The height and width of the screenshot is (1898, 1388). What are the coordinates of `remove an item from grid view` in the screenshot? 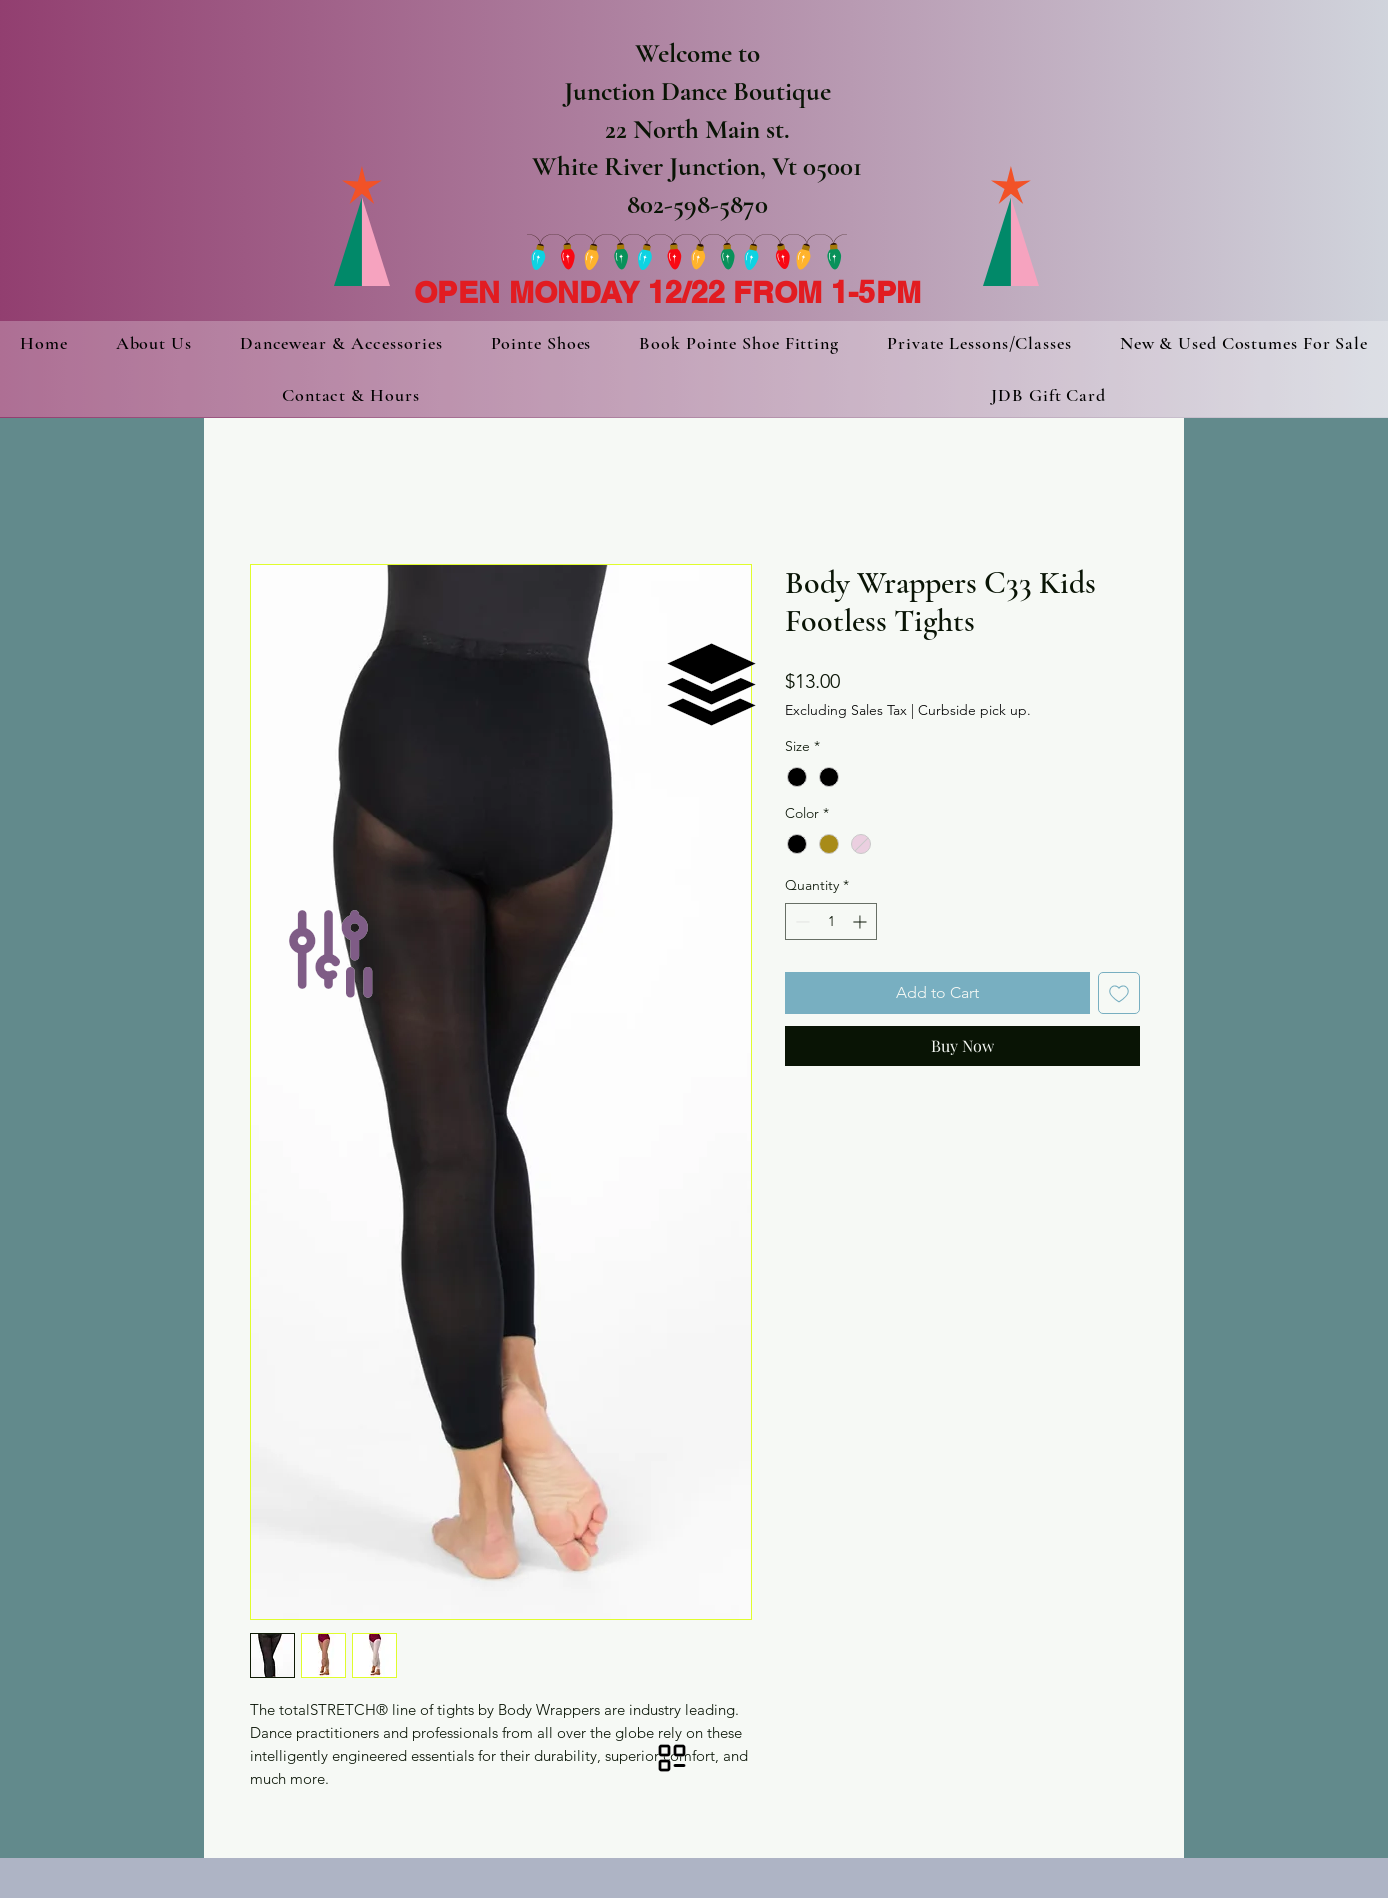 It's located at (672, 1758).